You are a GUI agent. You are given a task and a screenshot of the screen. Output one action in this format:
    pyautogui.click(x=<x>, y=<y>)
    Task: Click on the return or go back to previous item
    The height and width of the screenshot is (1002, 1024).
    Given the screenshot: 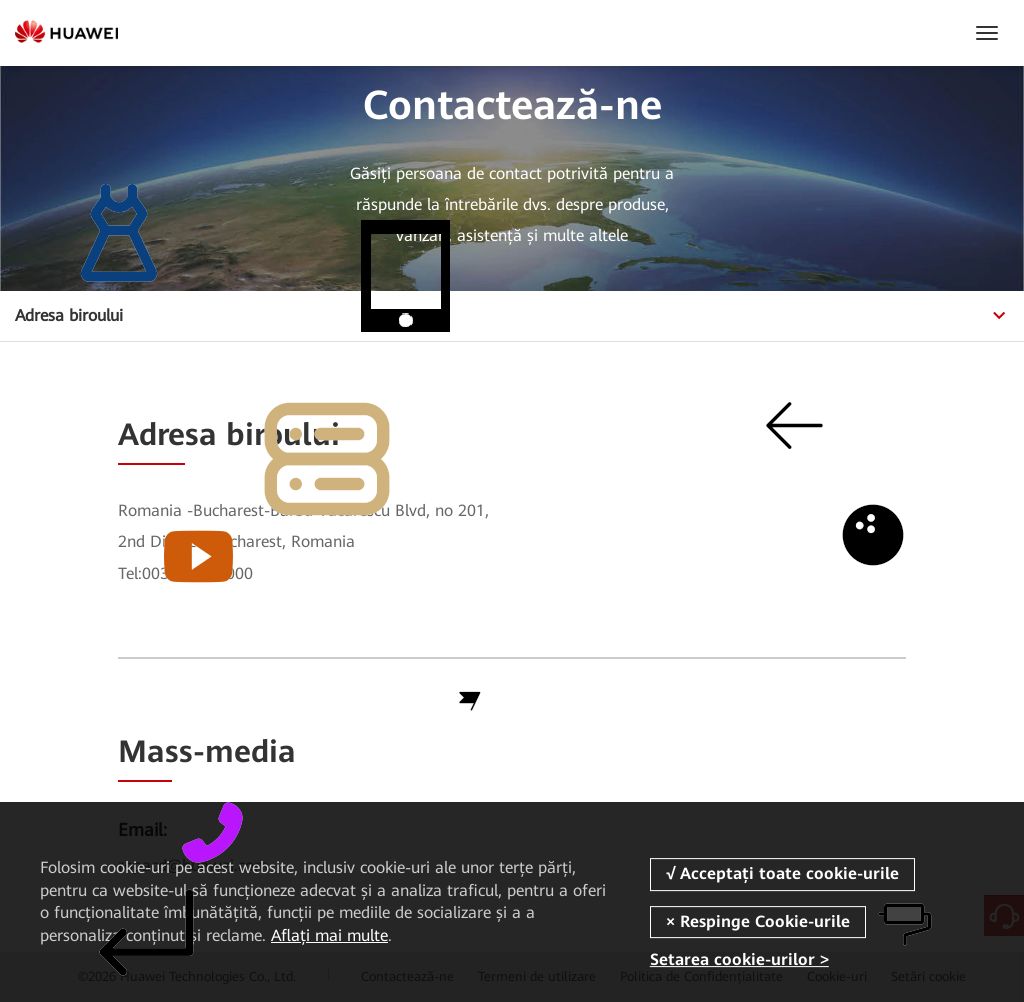 What is the action you would take?
    pyautogui.click(x=146, y=932)
    